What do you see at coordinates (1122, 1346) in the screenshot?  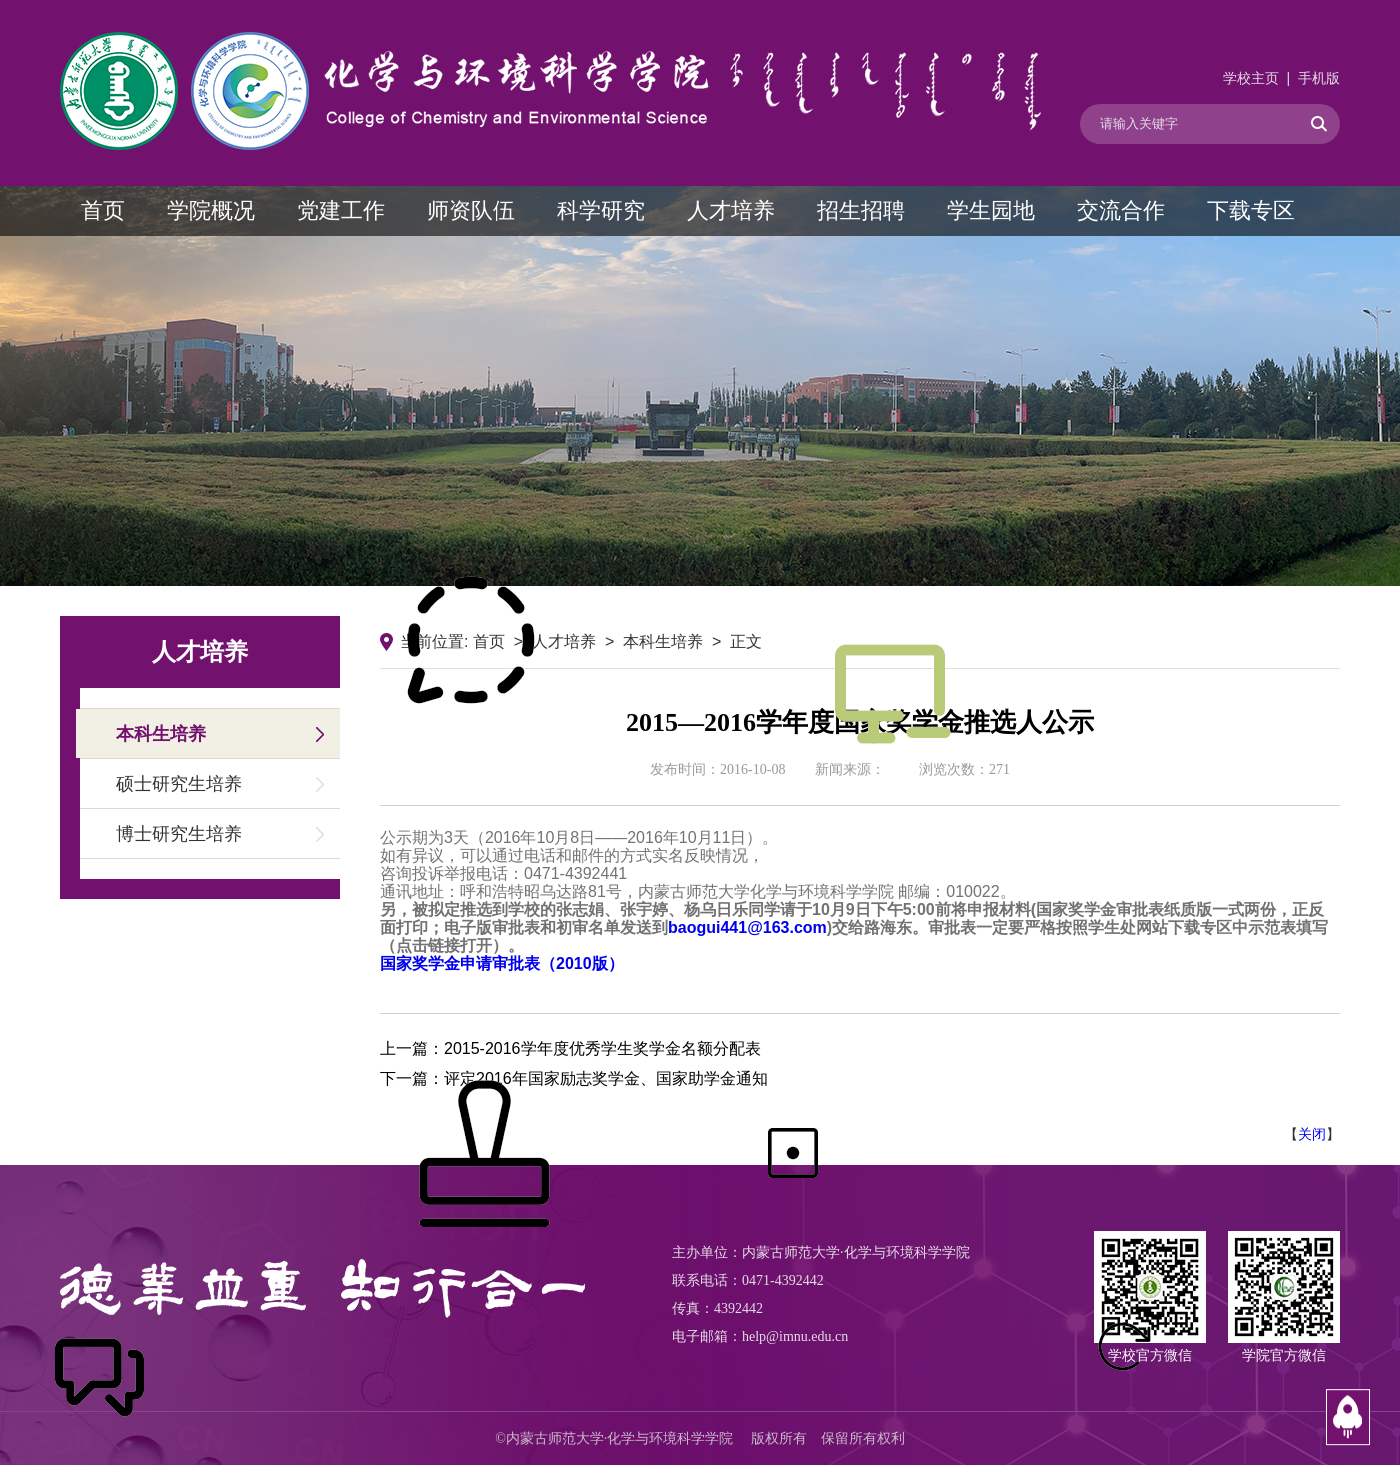 I see `refresh or reload content` at bounding box center [1122, 1346].